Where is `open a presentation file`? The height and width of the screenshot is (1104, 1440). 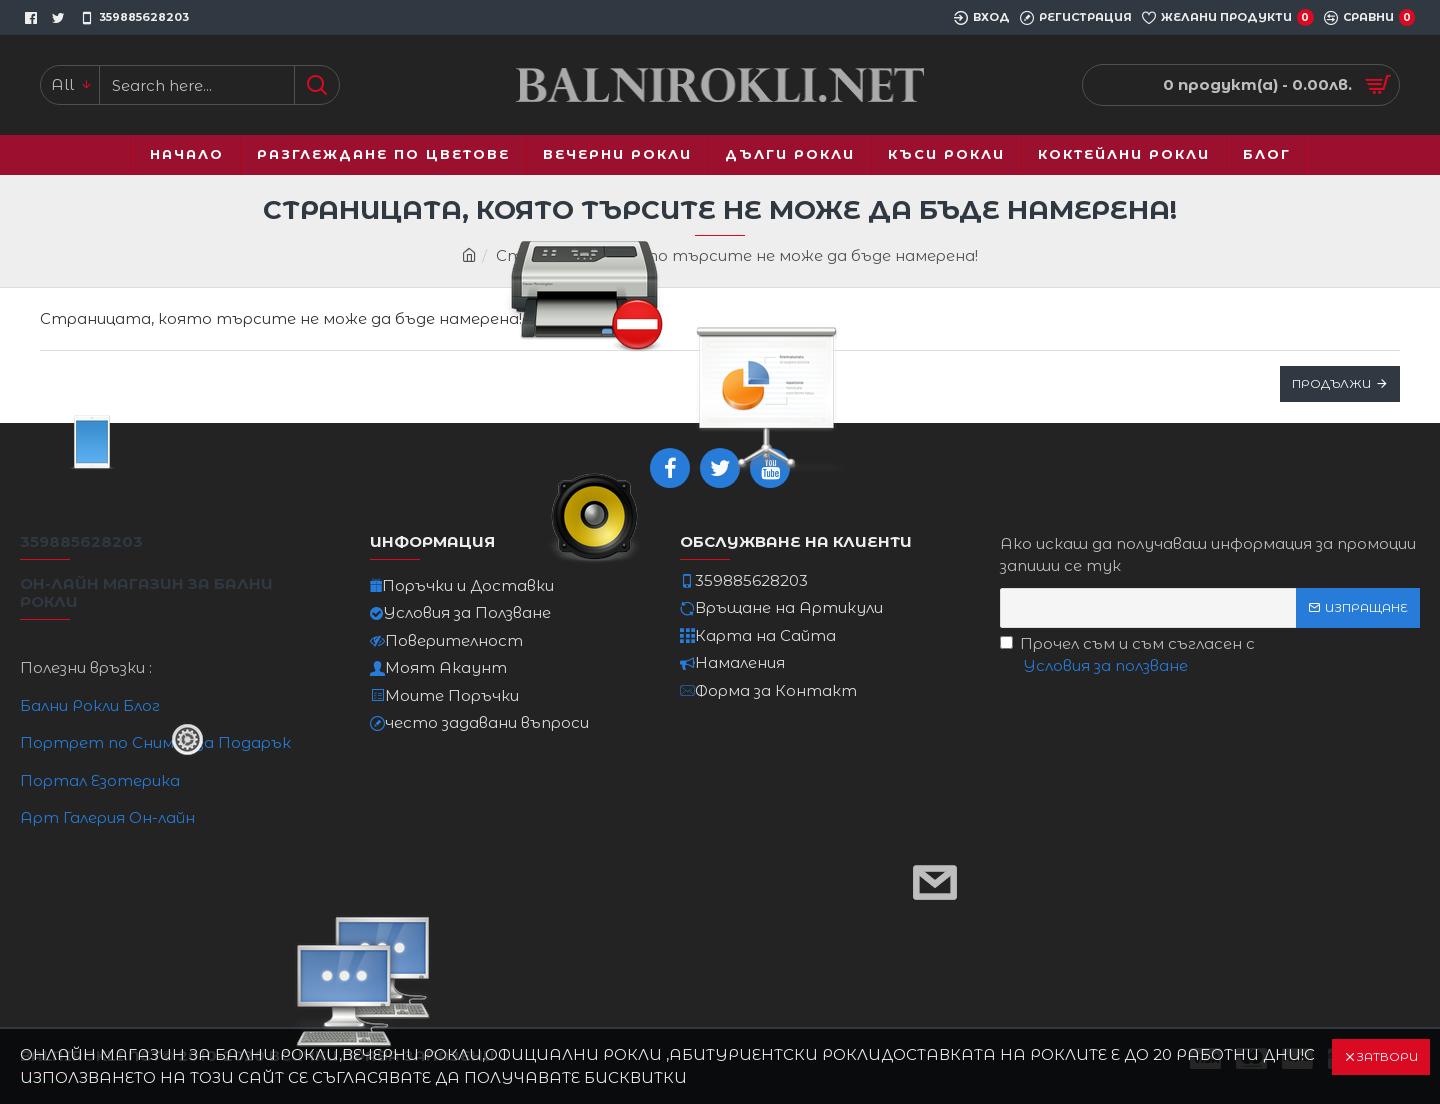
open a presentation file is located at coordinates (766, 394).